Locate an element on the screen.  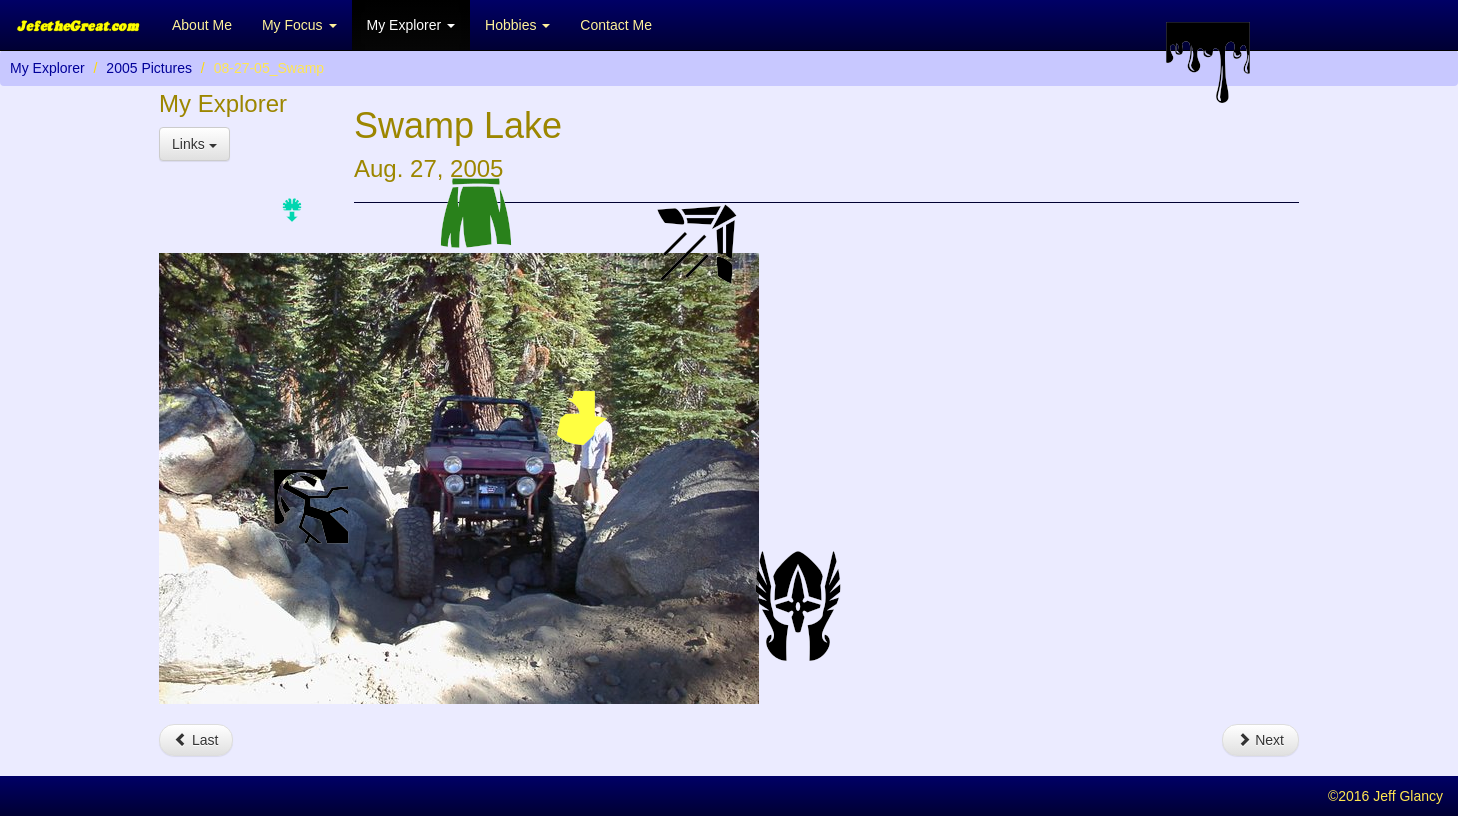
select Guatemala as your country or region is located at coordinates (582, 418).